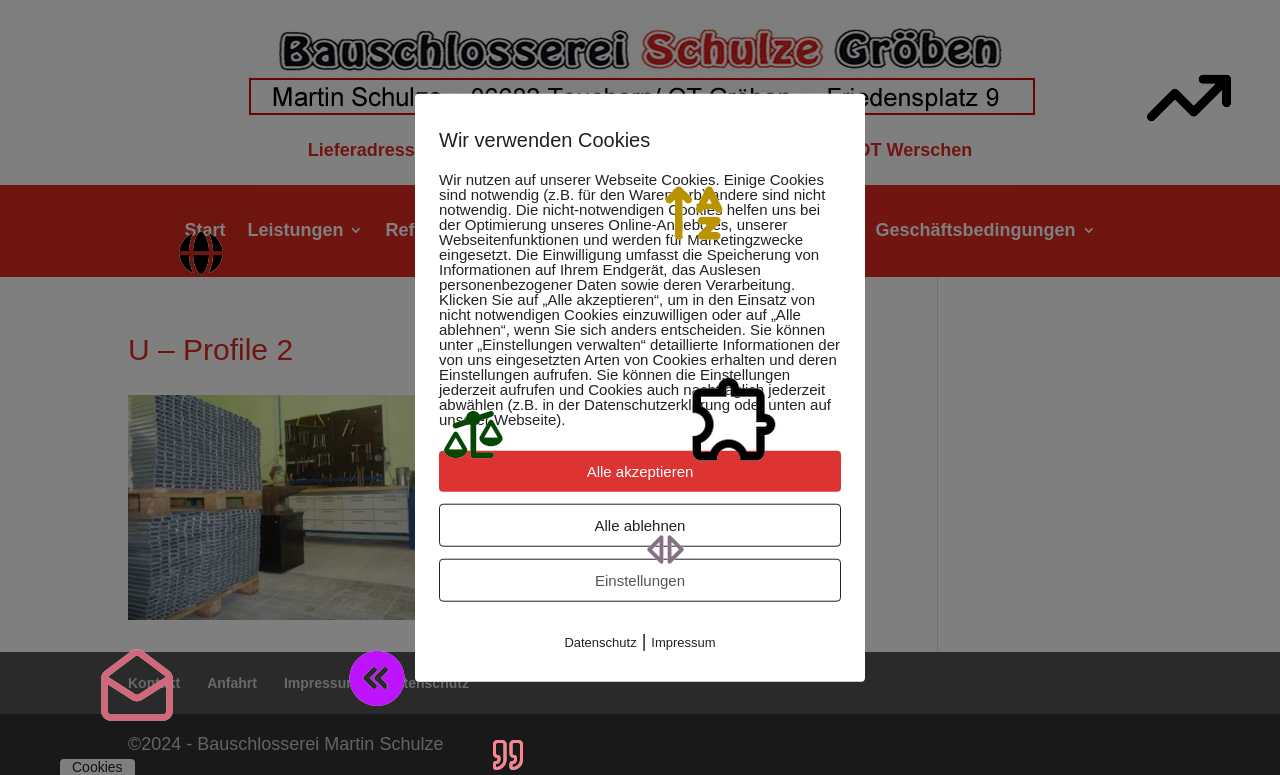 This screenshot has height=775, width=1280. Describe the element at coordinates (508, 755) in the screenshot. I see `insert a block quote` at that location.